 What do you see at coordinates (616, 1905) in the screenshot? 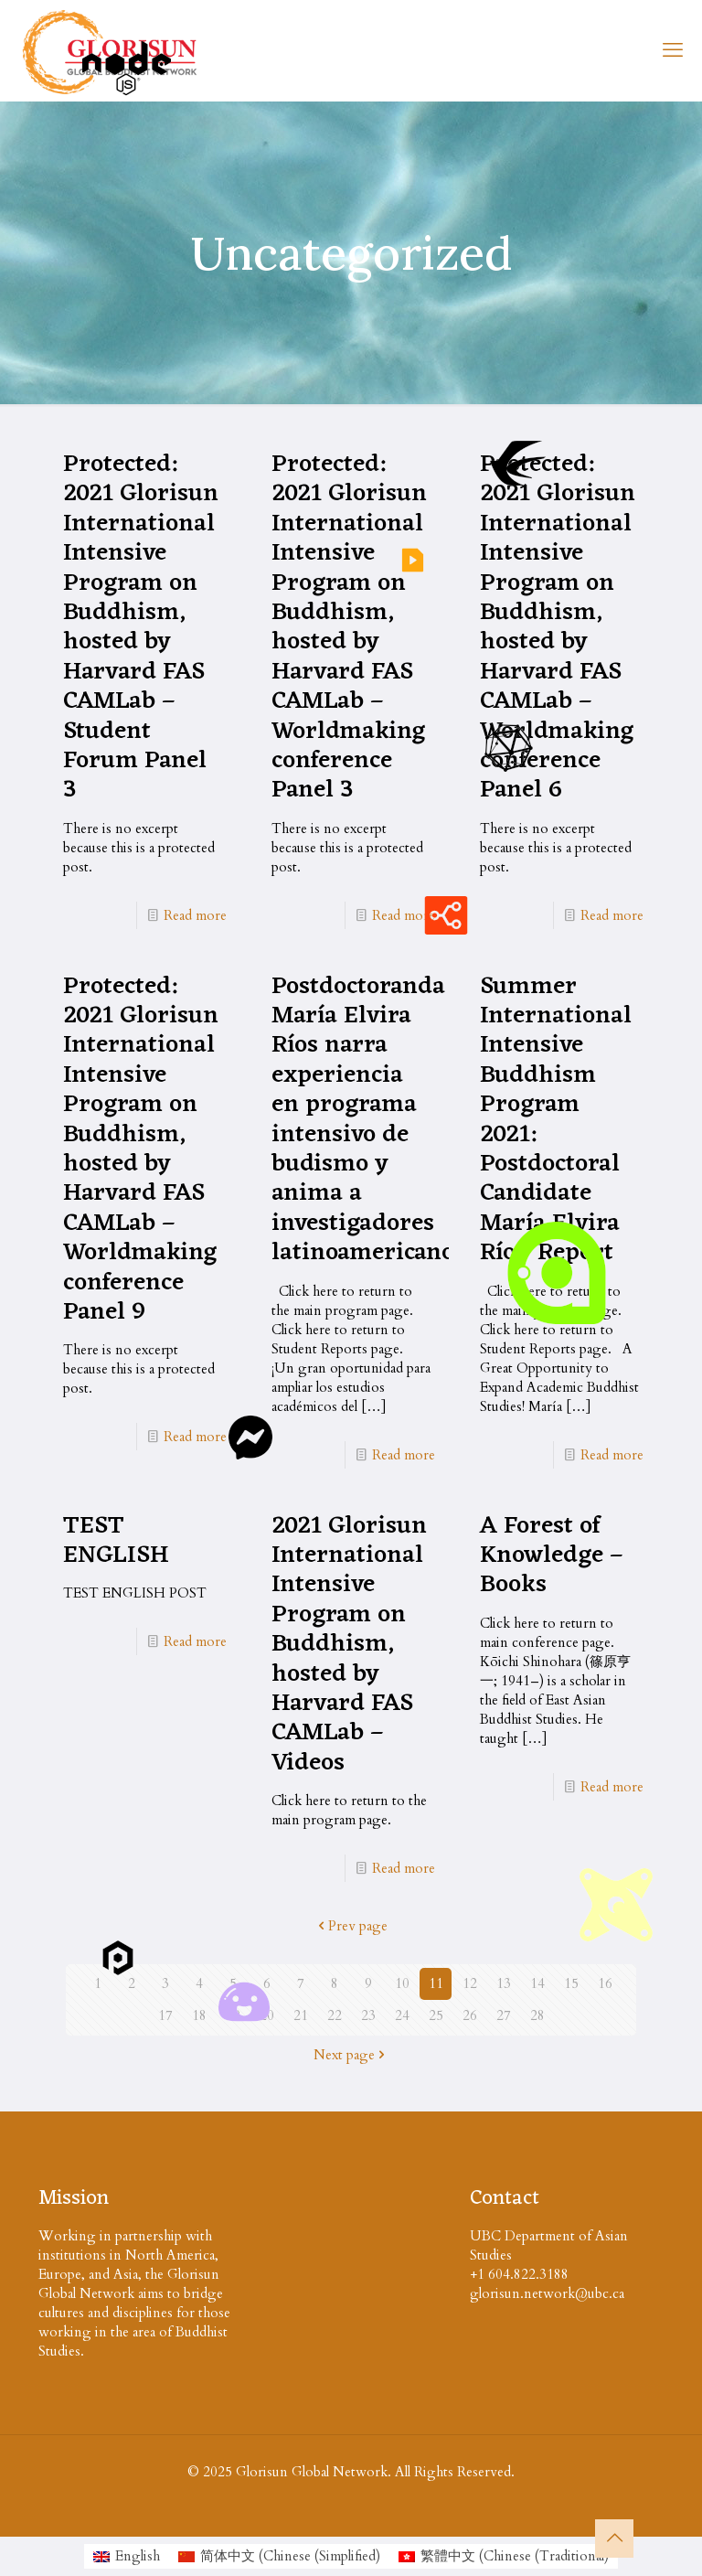
I see `dbt (data build tool) logo` at bounding box center [616, 1905].